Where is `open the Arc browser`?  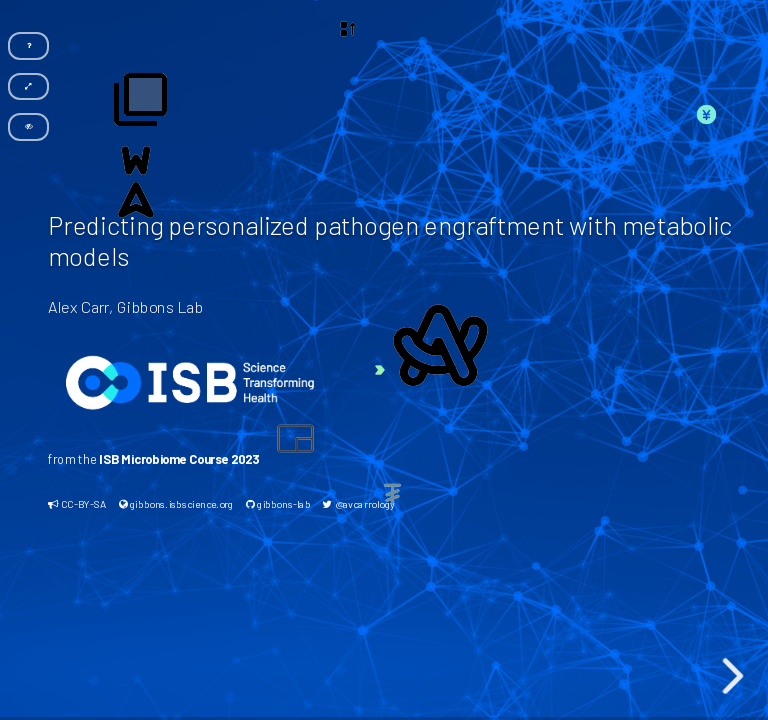 open the Arc browser is located at coordinates (440, 347).